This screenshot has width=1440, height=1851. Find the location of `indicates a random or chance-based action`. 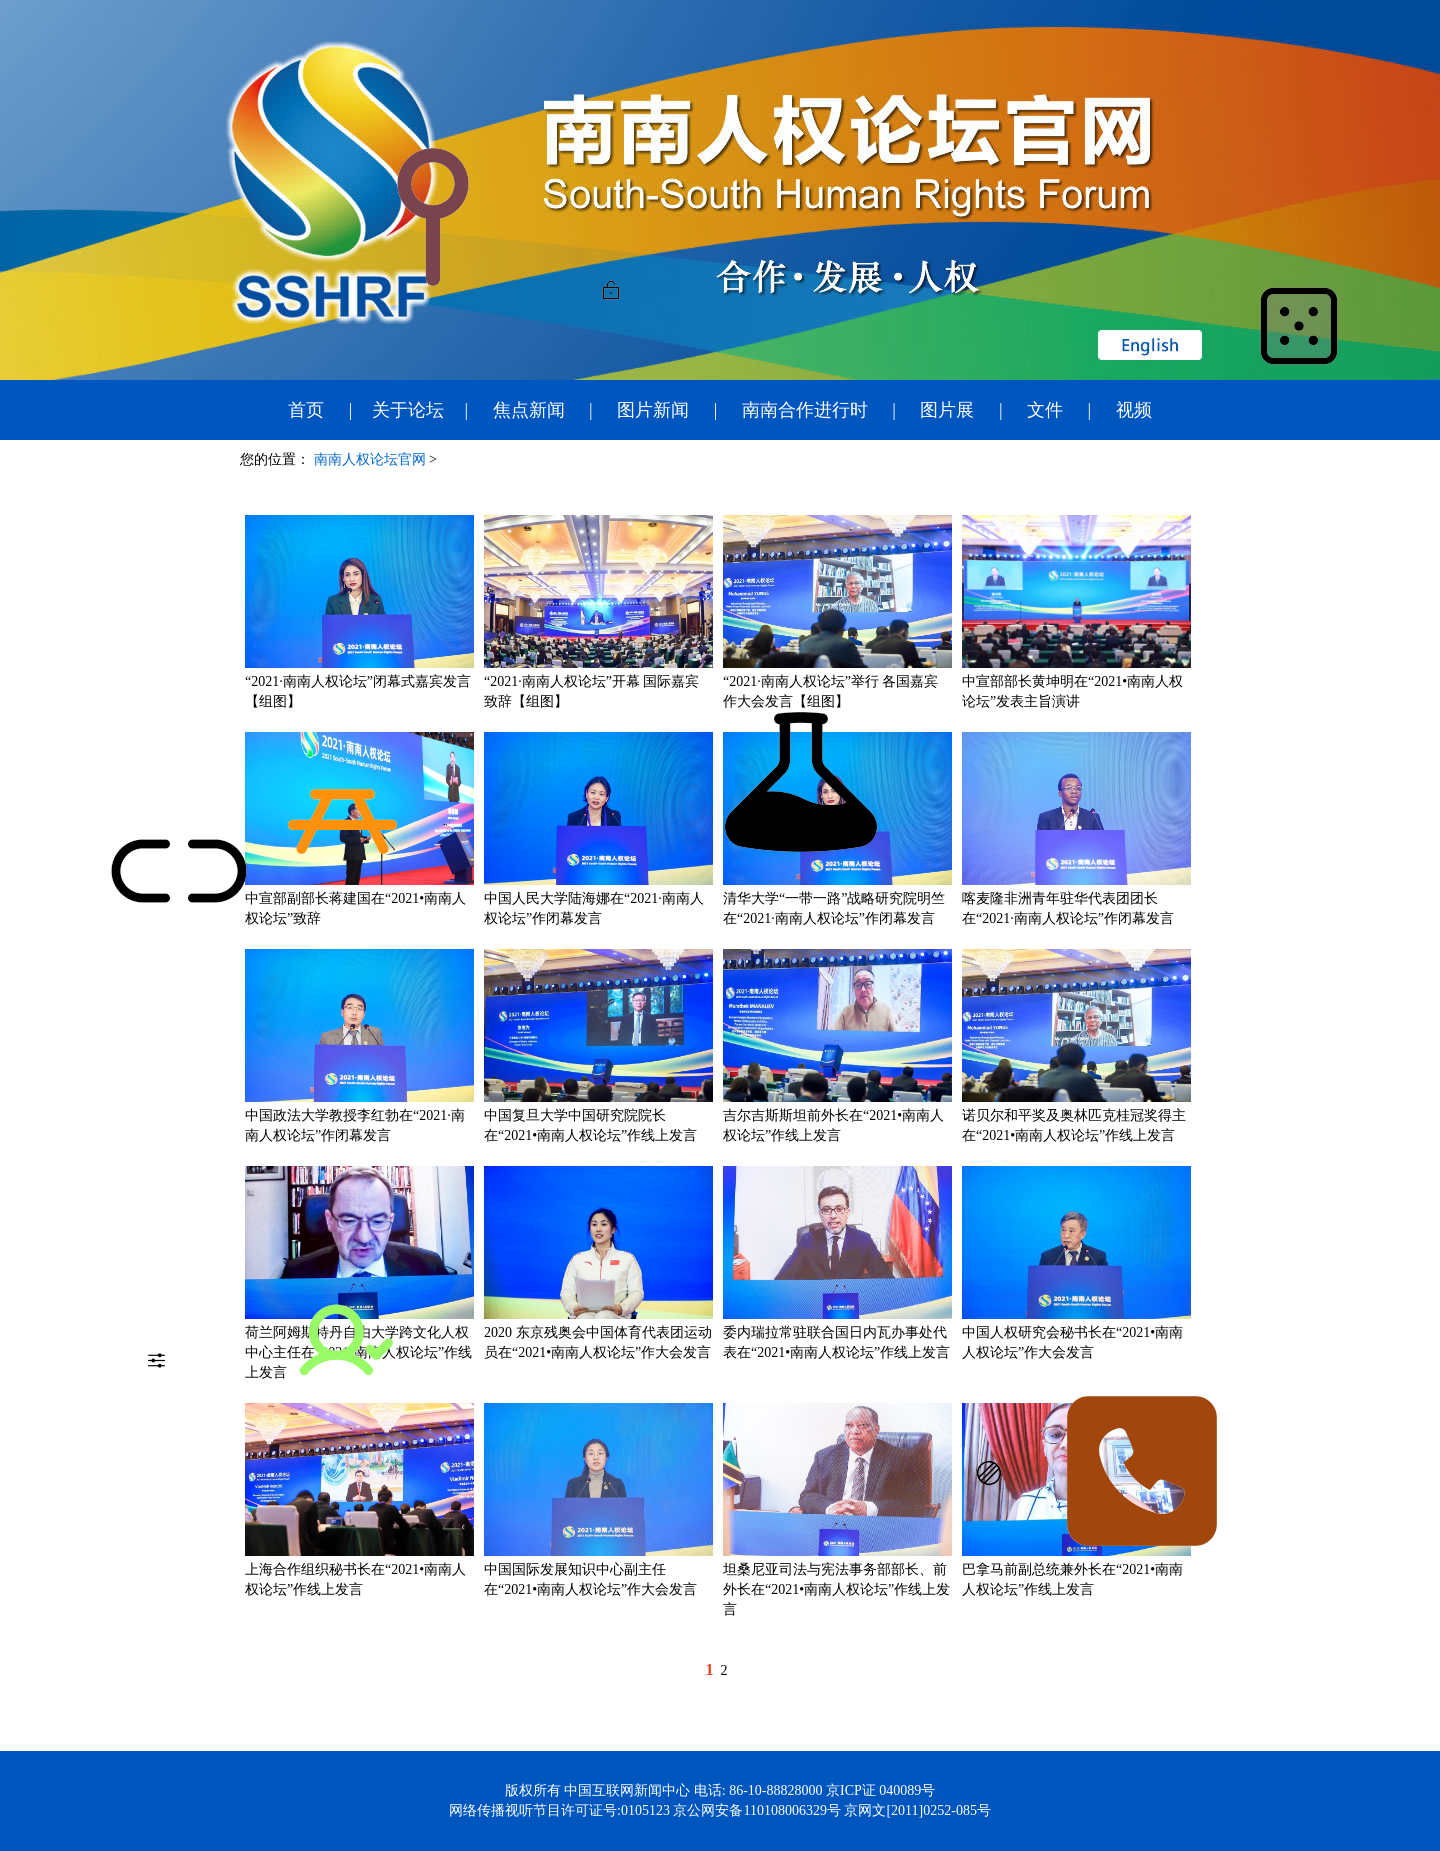

indicates a random or chance-based action is located at coordinates (1299, 326).